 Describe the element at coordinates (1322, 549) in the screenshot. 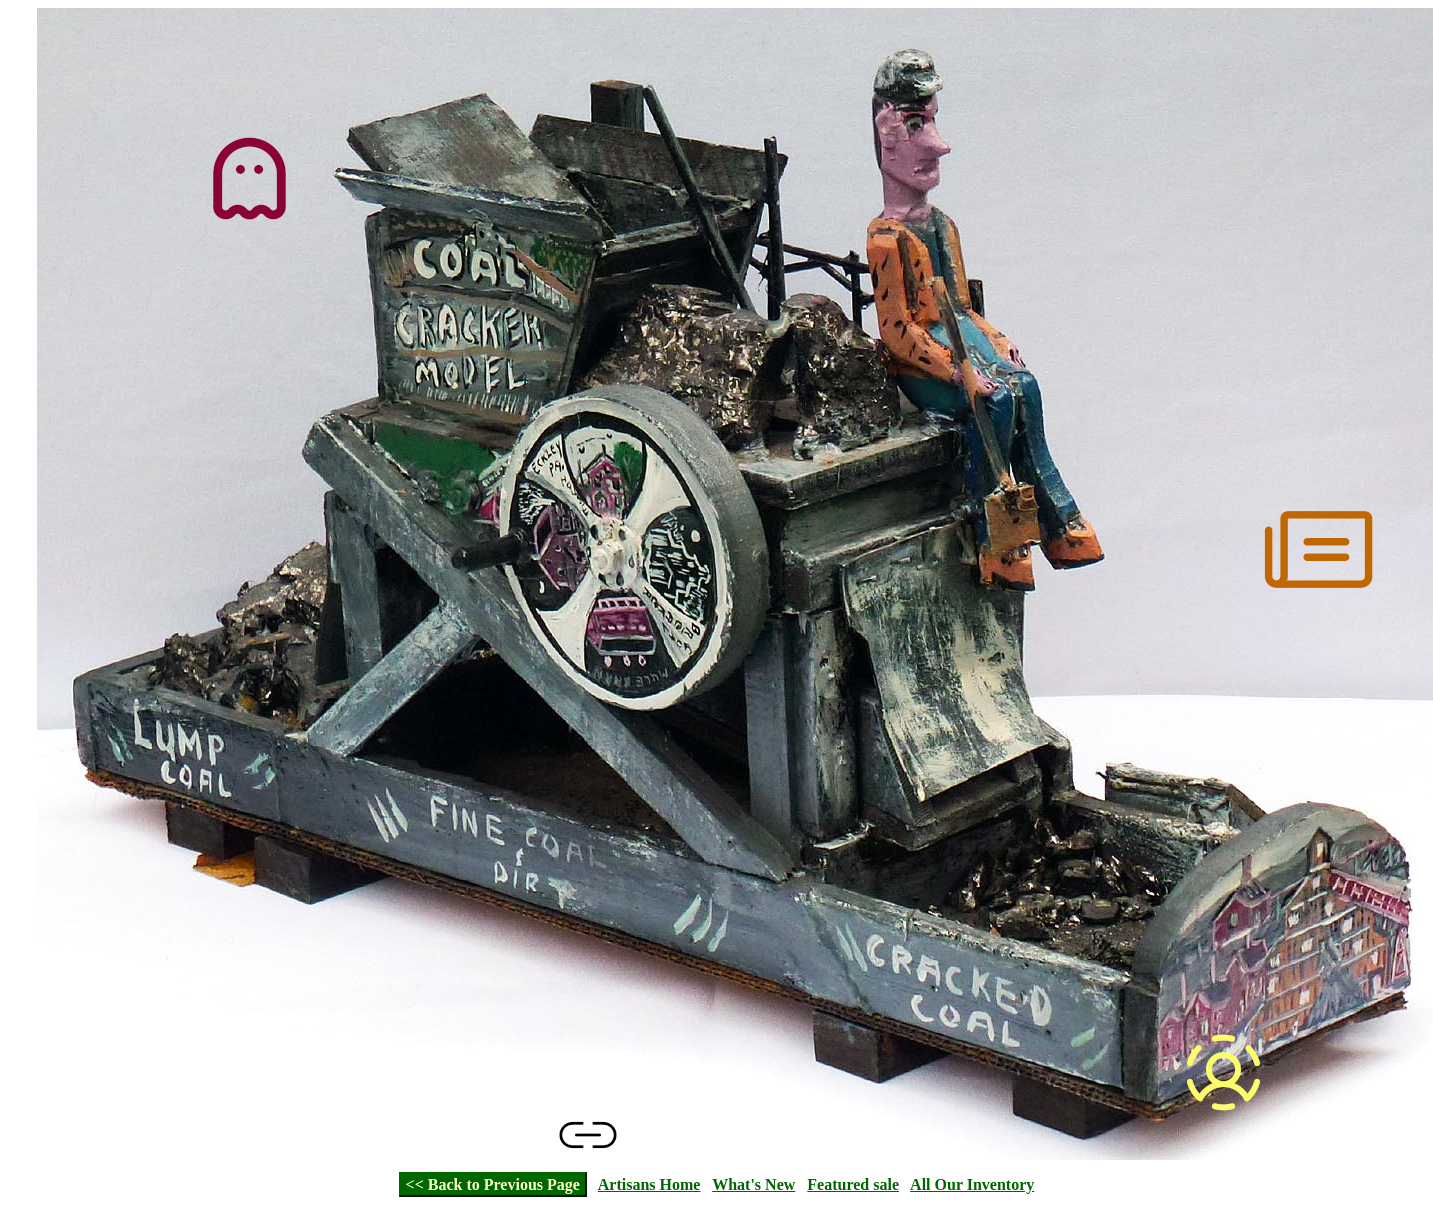

I see `view news articles or updates` at that location.